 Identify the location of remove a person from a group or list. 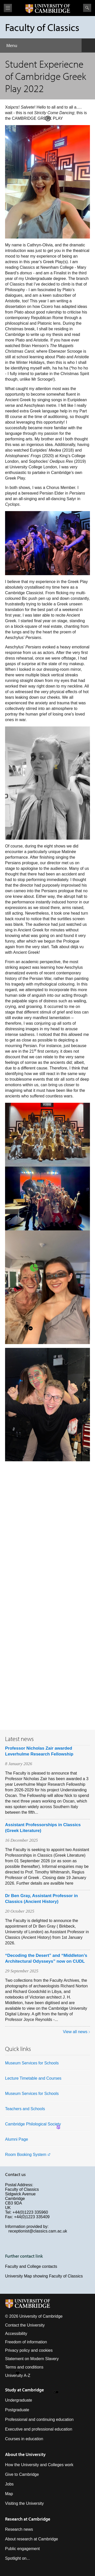
(28, 1326).